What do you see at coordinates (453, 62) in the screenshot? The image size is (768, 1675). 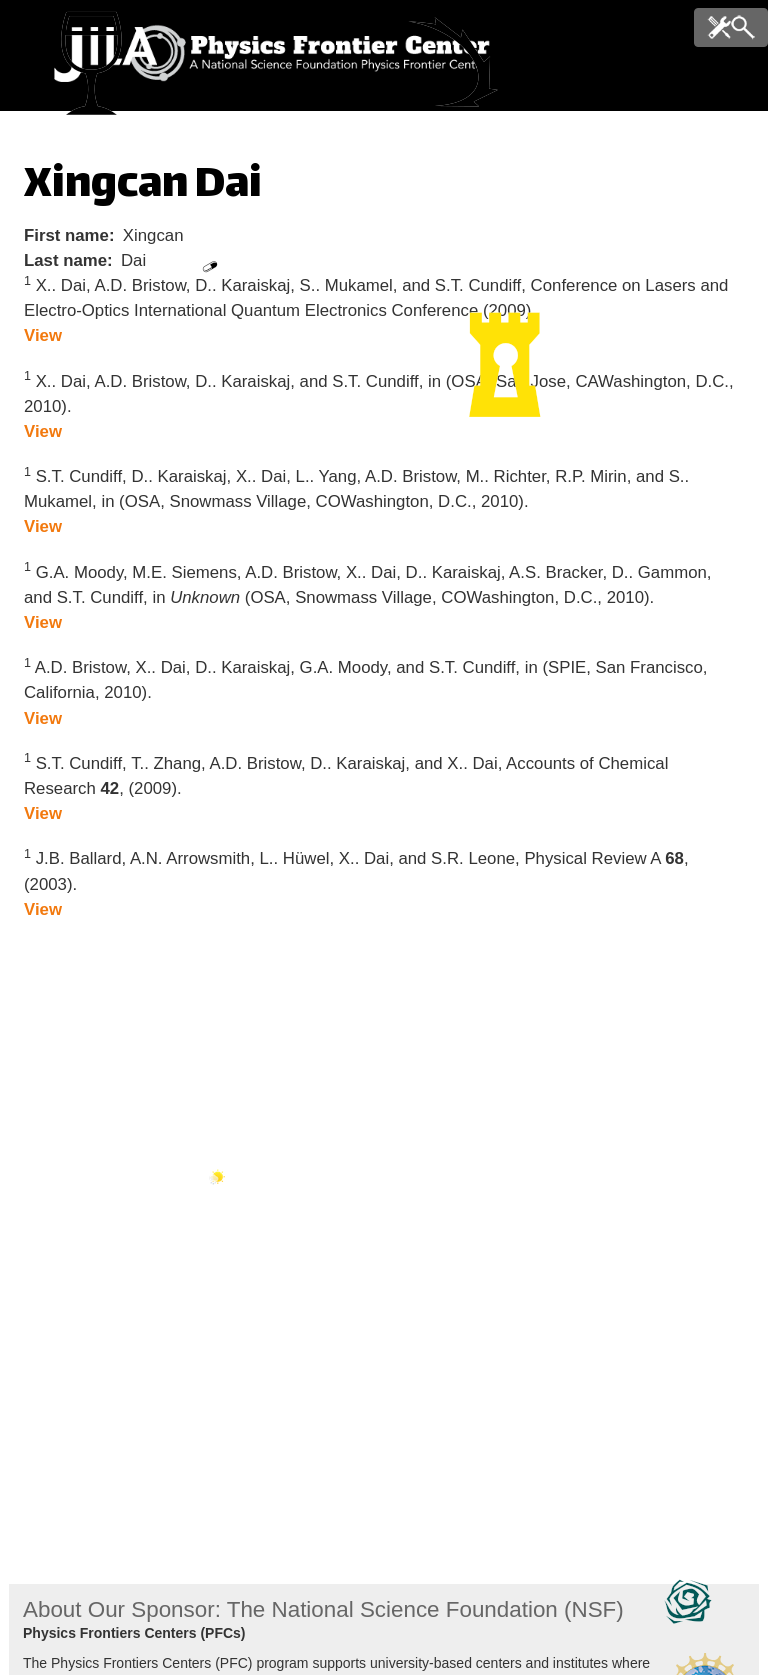 I see `select electric whip weapon or ability` at bounding box center [453, 62].